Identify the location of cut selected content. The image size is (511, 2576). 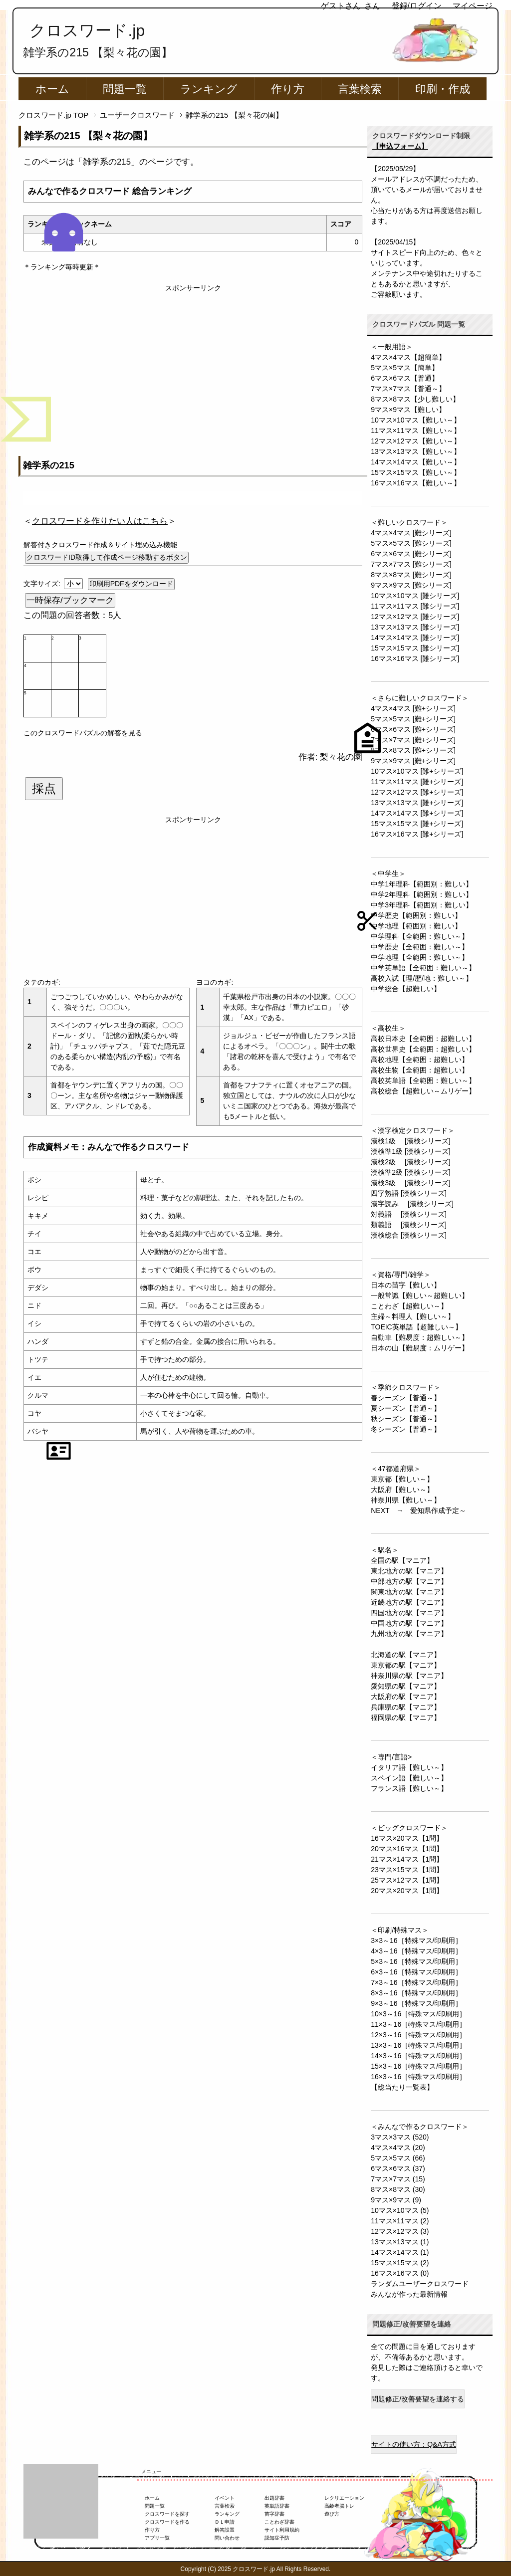
(367, 921).